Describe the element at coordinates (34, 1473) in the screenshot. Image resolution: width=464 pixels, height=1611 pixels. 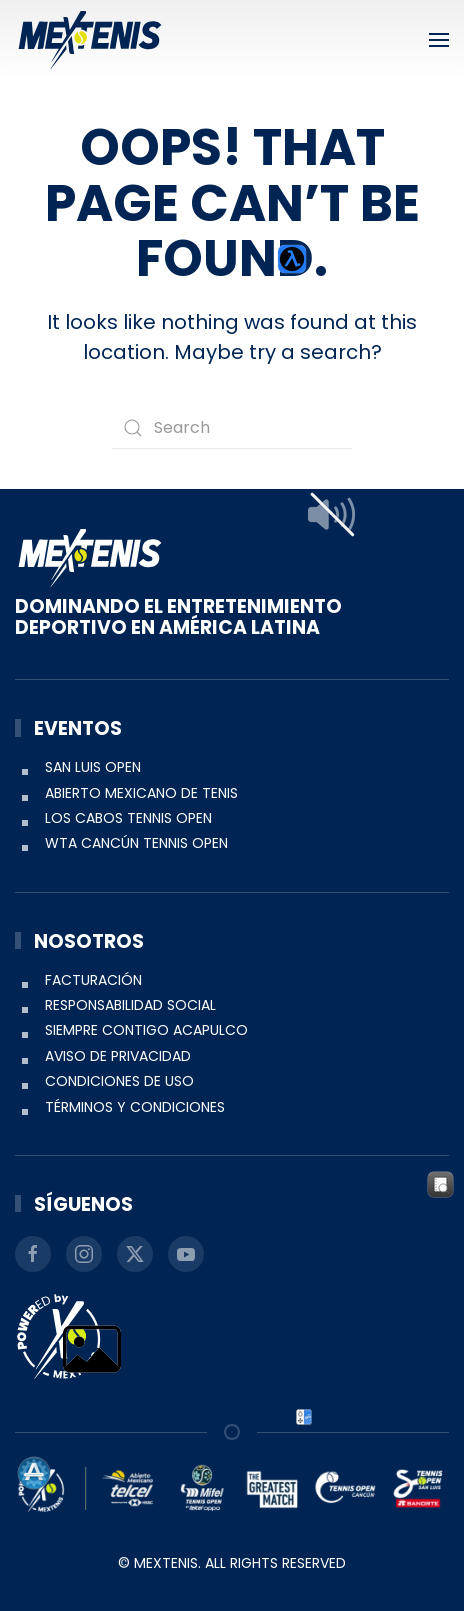
I see `open software properties or settings` at that location.